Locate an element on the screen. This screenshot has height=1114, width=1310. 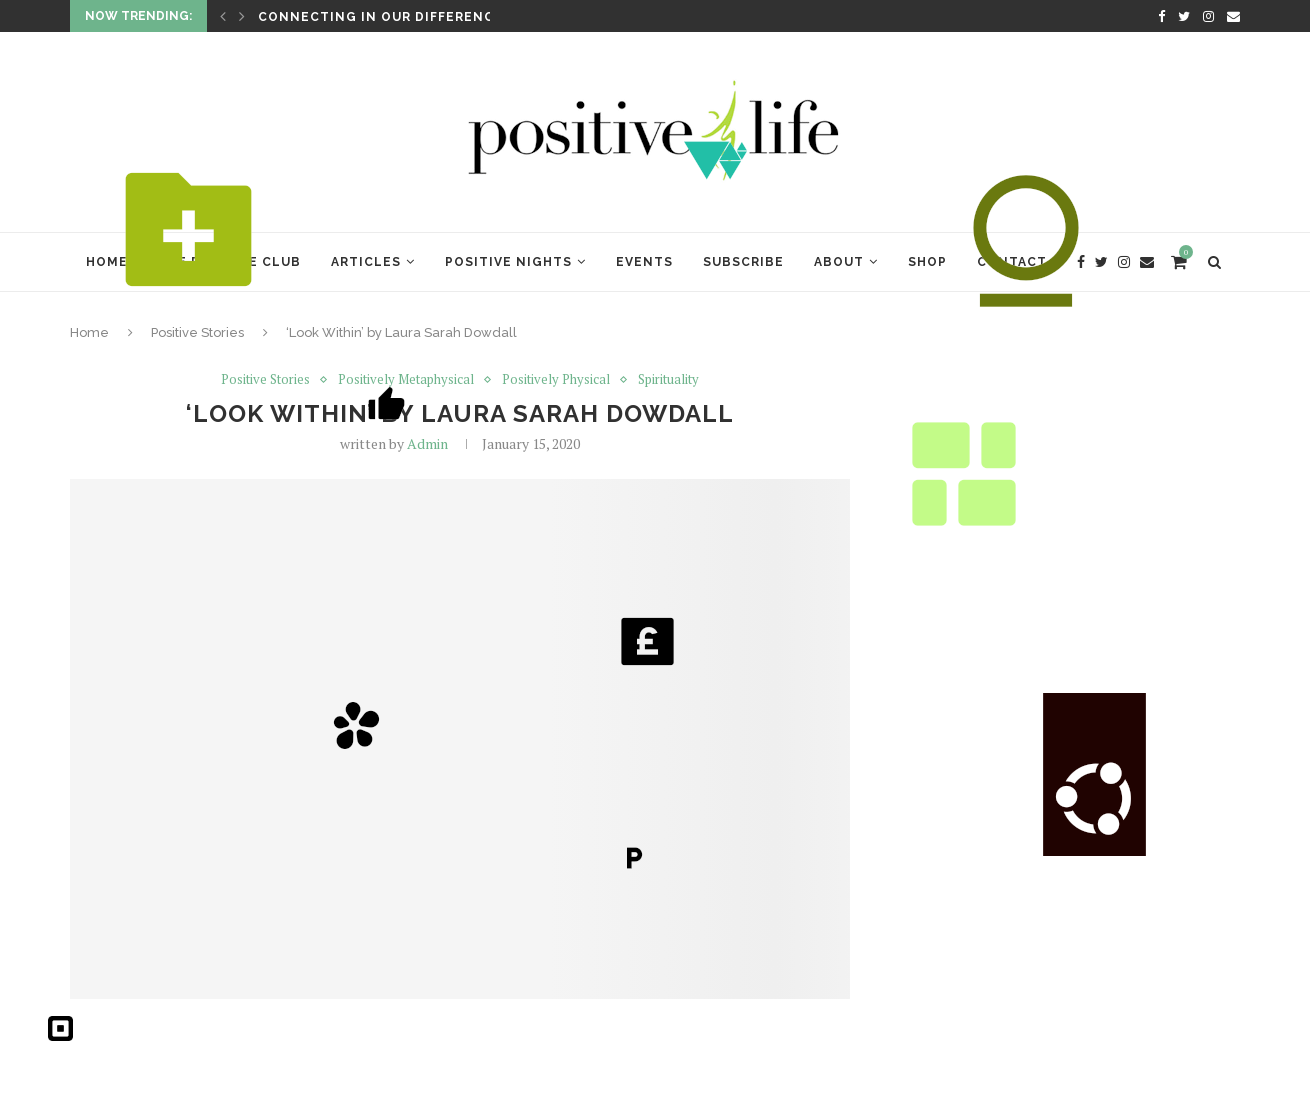
open ICQ messenger app is located at coordinates (356, 725).